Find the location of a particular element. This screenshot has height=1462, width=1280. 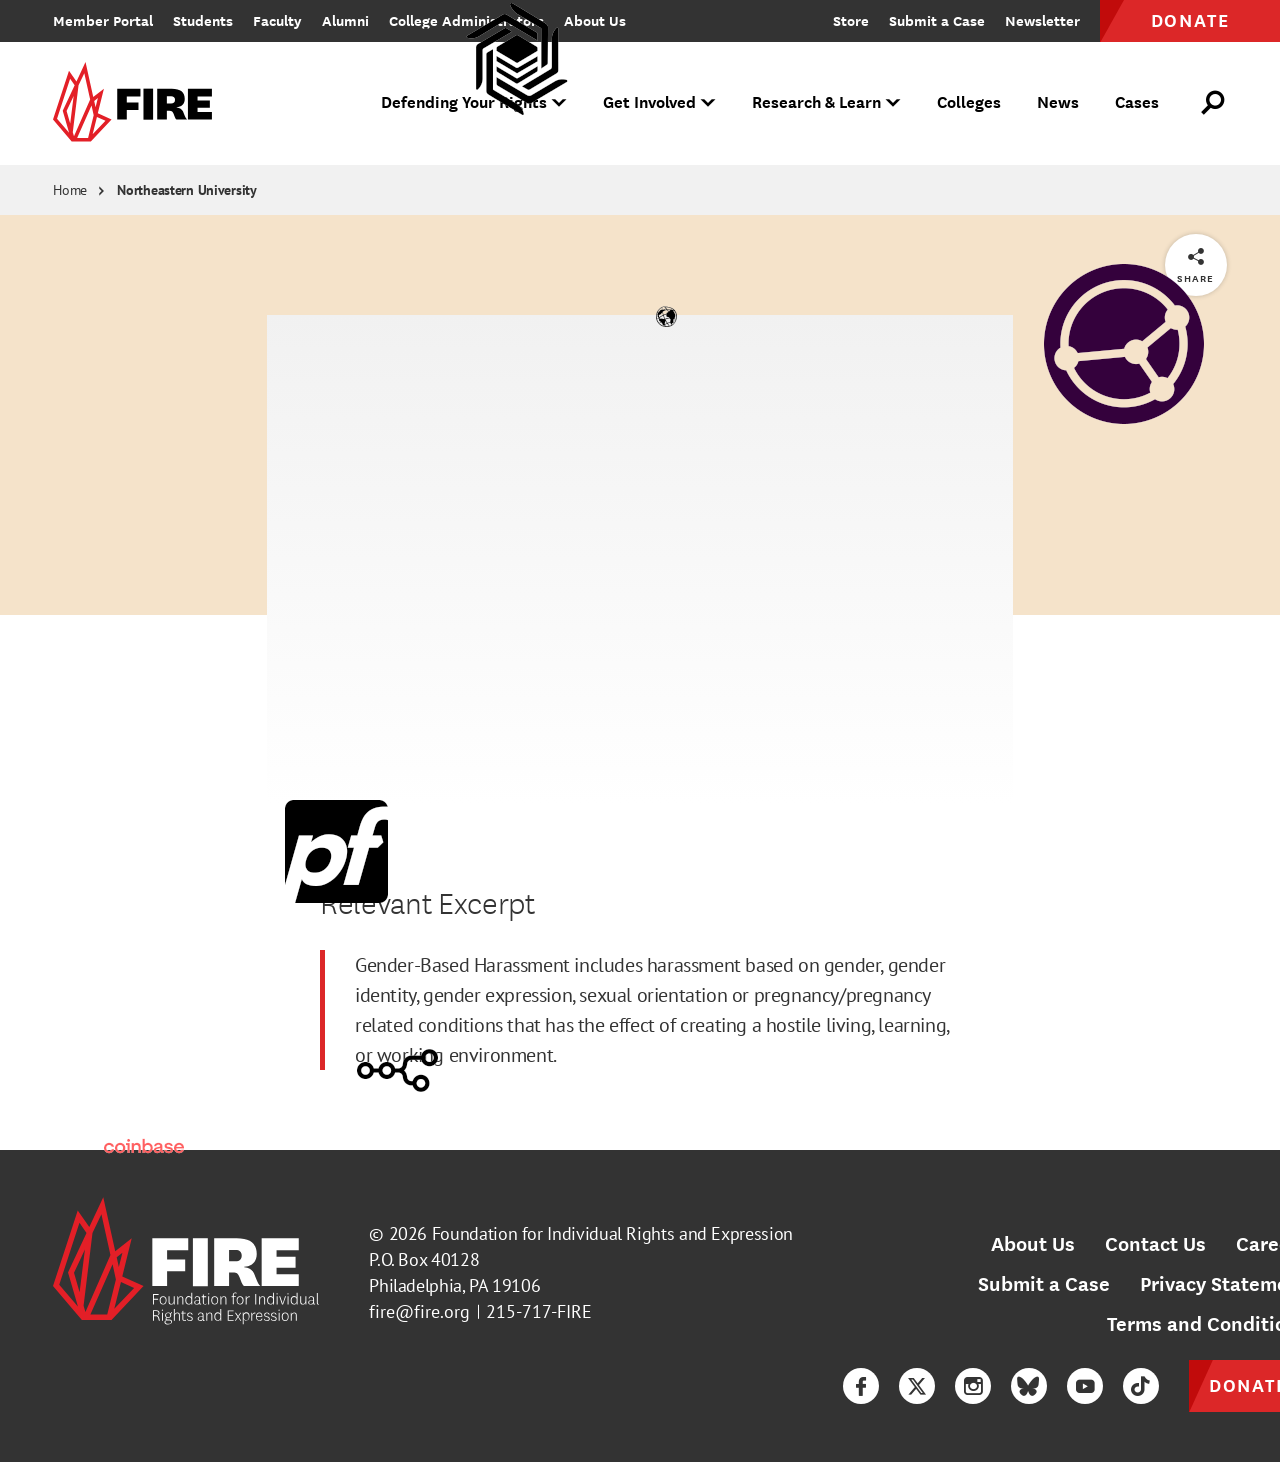

open the Coinbase app is located at coordinates (144, 1146).